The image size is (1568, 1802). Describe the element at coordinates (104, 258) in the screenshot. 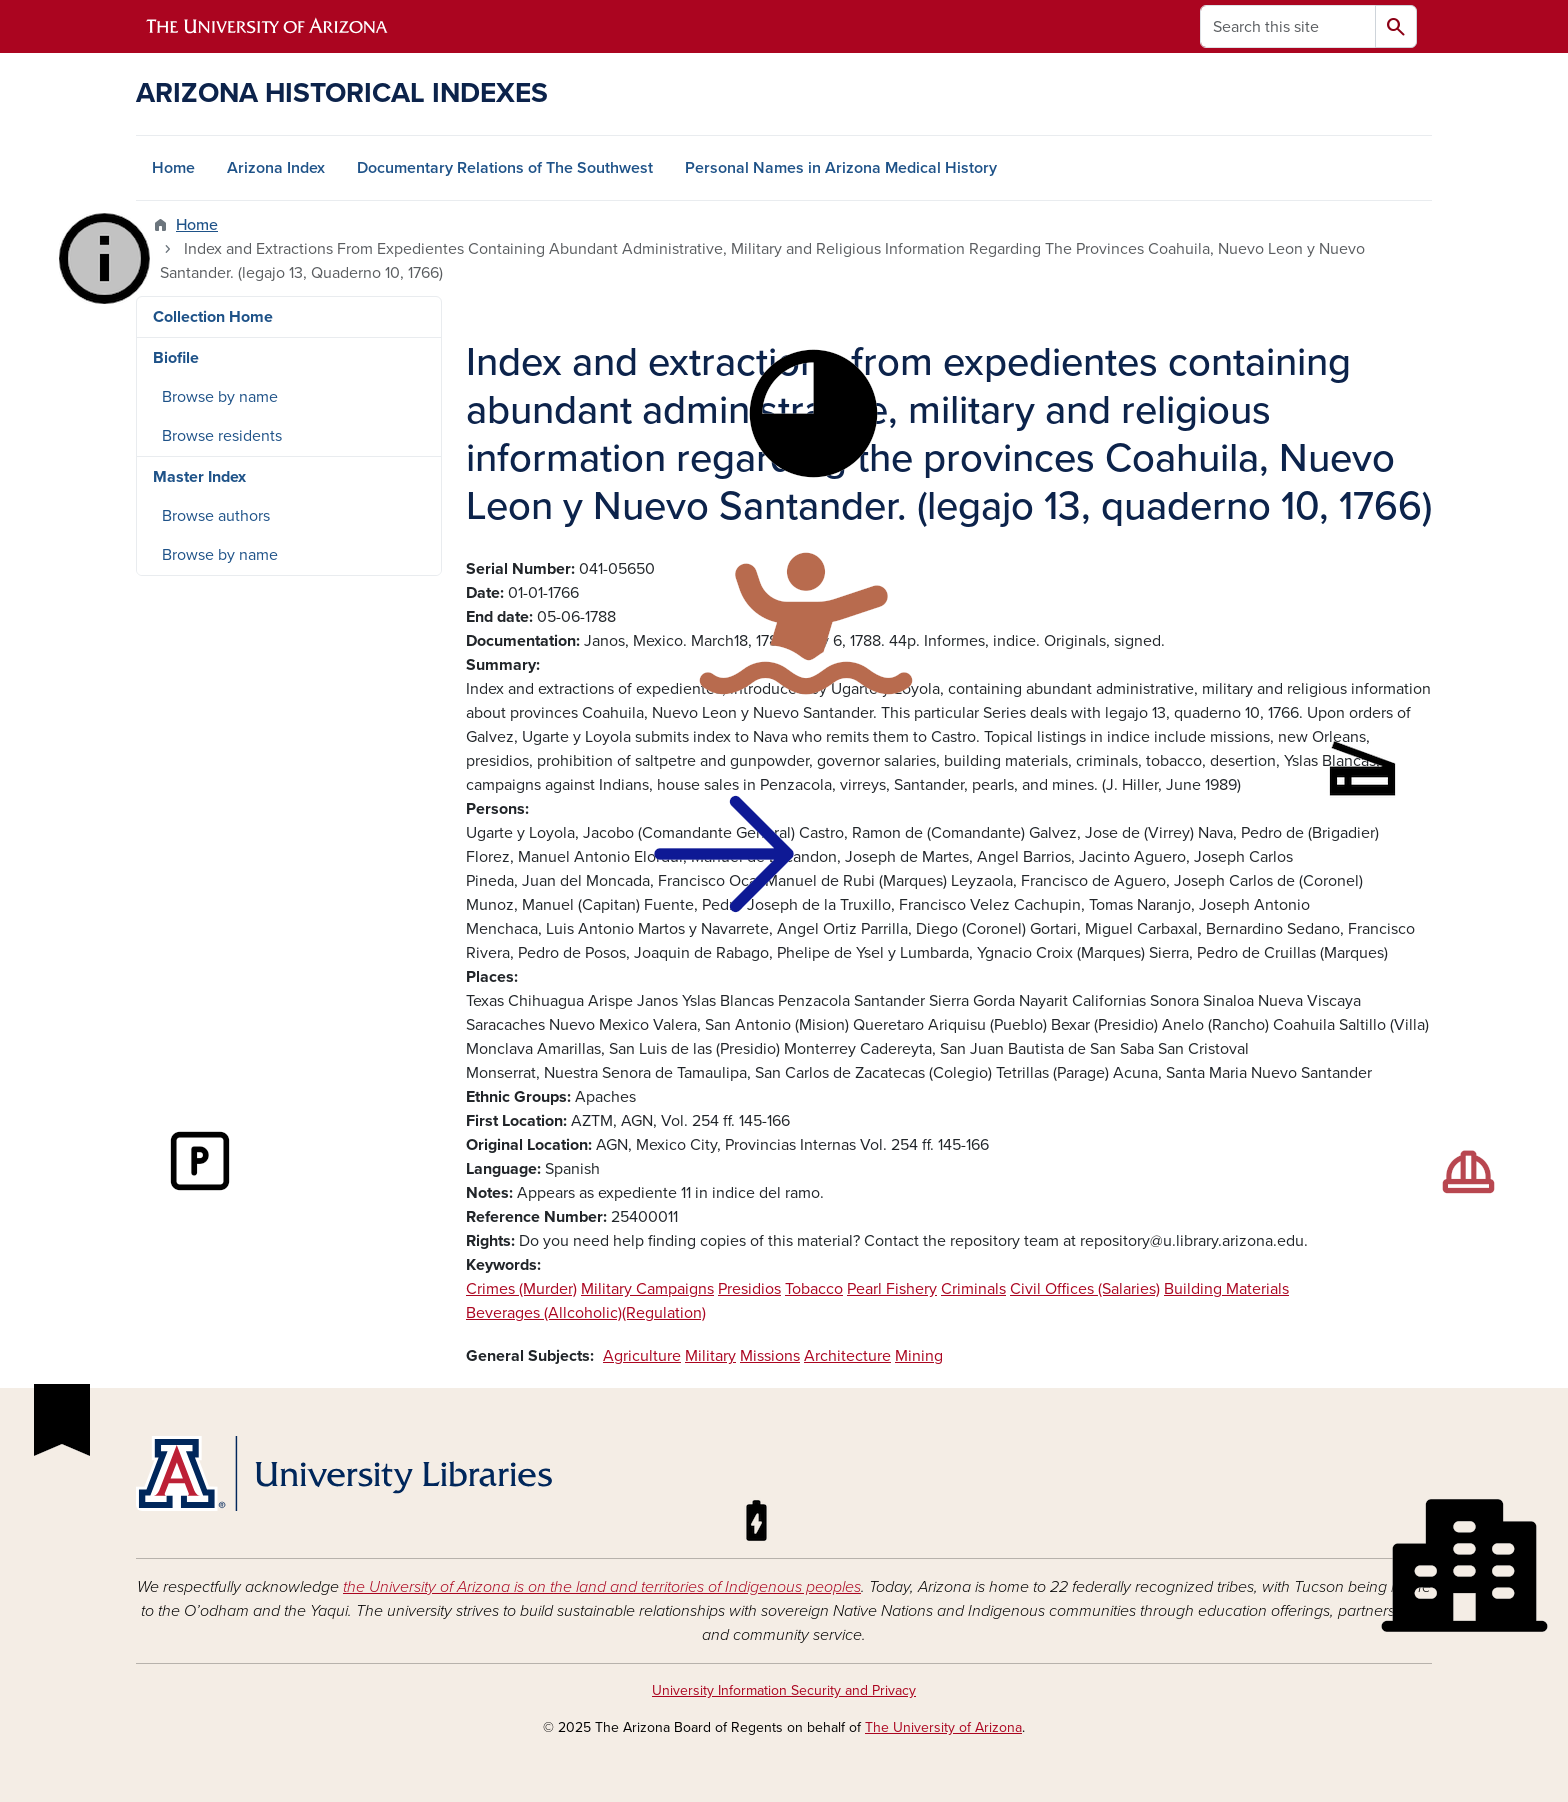

I see `view more information about this item` at that location.